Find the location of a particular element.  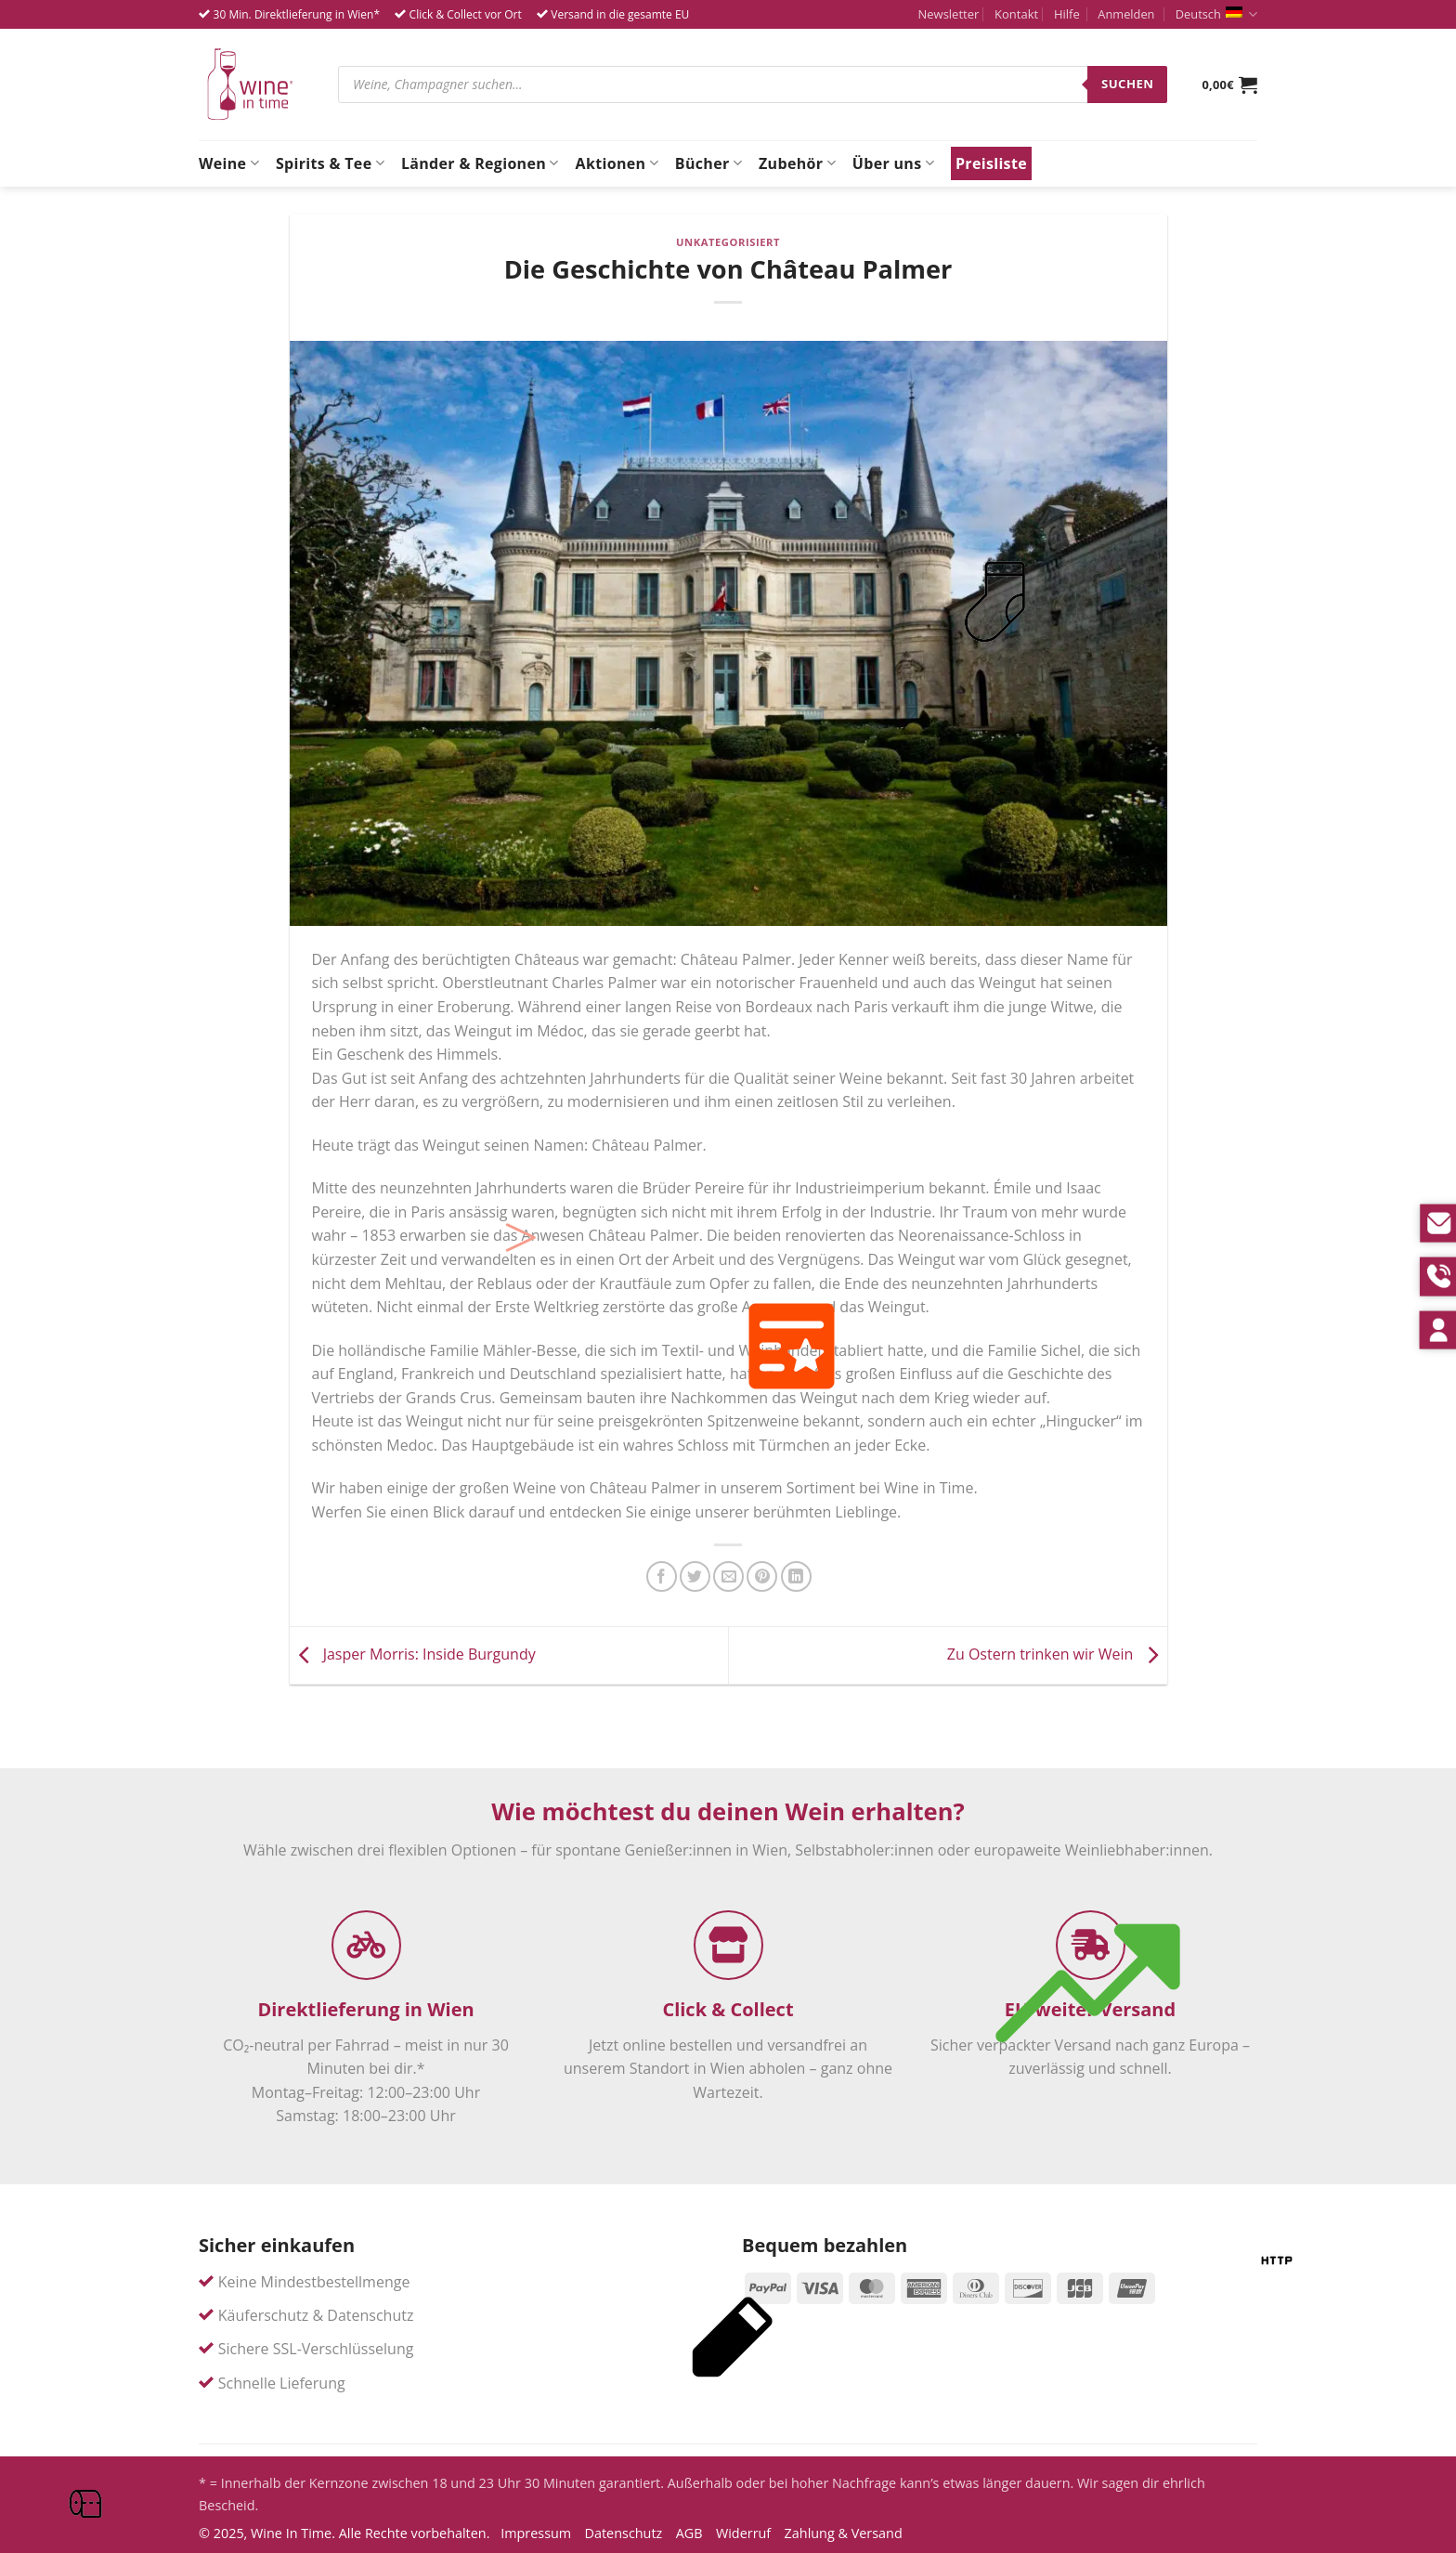

browse clothing or apparel items is located at coordinates (997, 600).